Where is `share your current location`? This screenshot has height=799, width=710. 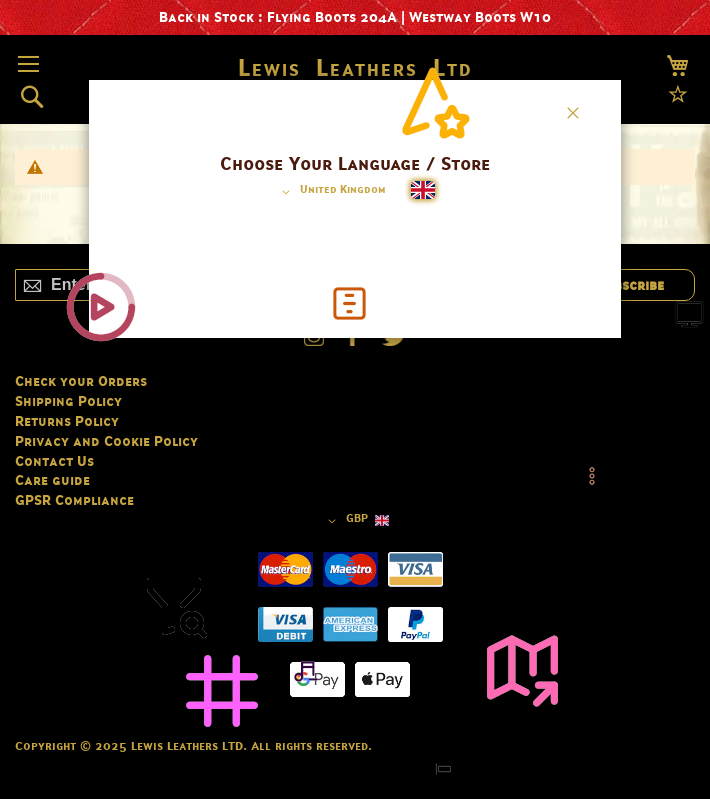 share your current location is located at coordinates (522, 667).